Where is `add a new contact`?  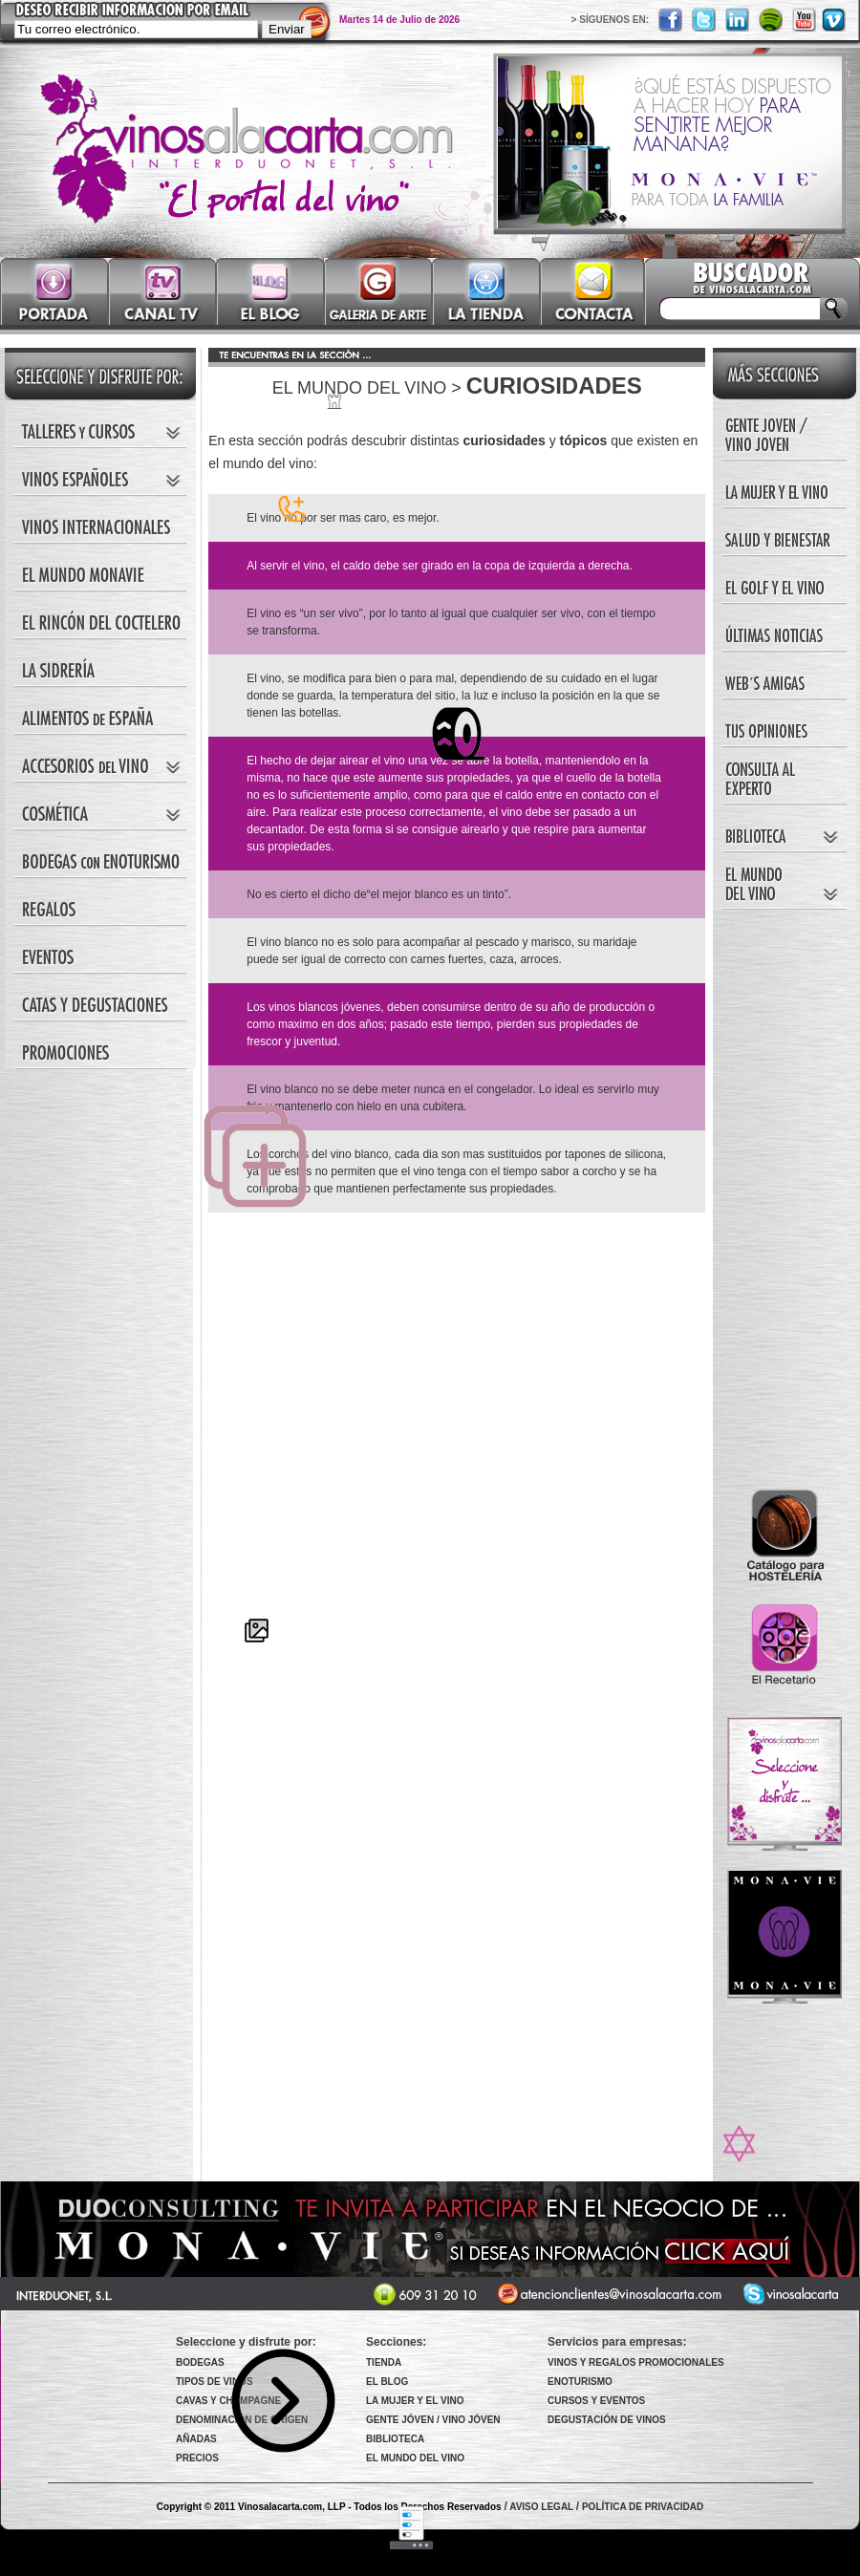
add a new contact is located at coordinates (292, 508).